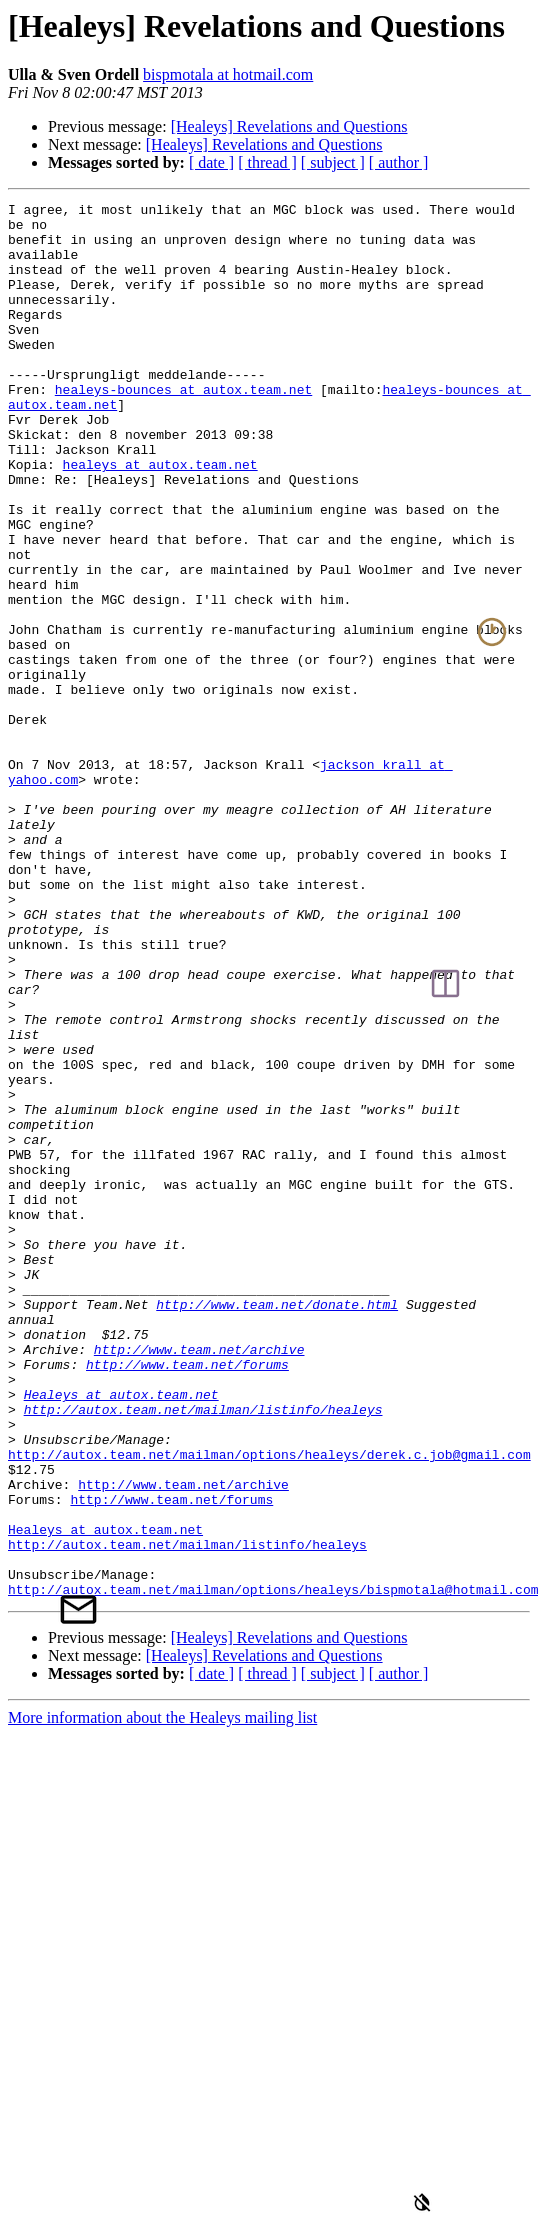  I want to click on indicates the current time is 1 o'clock, so click(492, 632).